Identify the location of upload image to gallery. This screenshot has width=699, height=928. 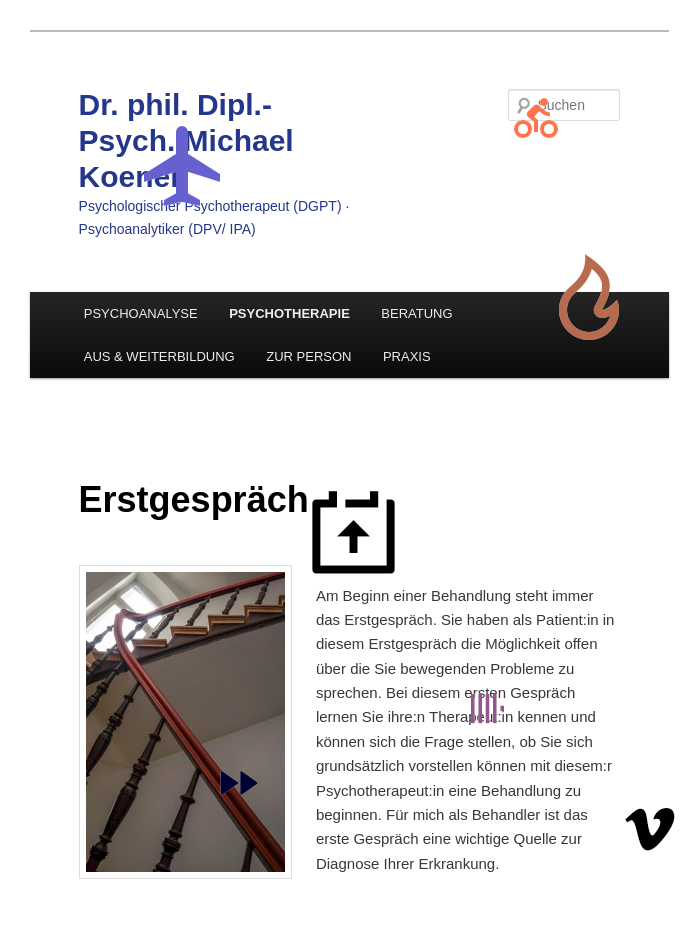
(353, 536).